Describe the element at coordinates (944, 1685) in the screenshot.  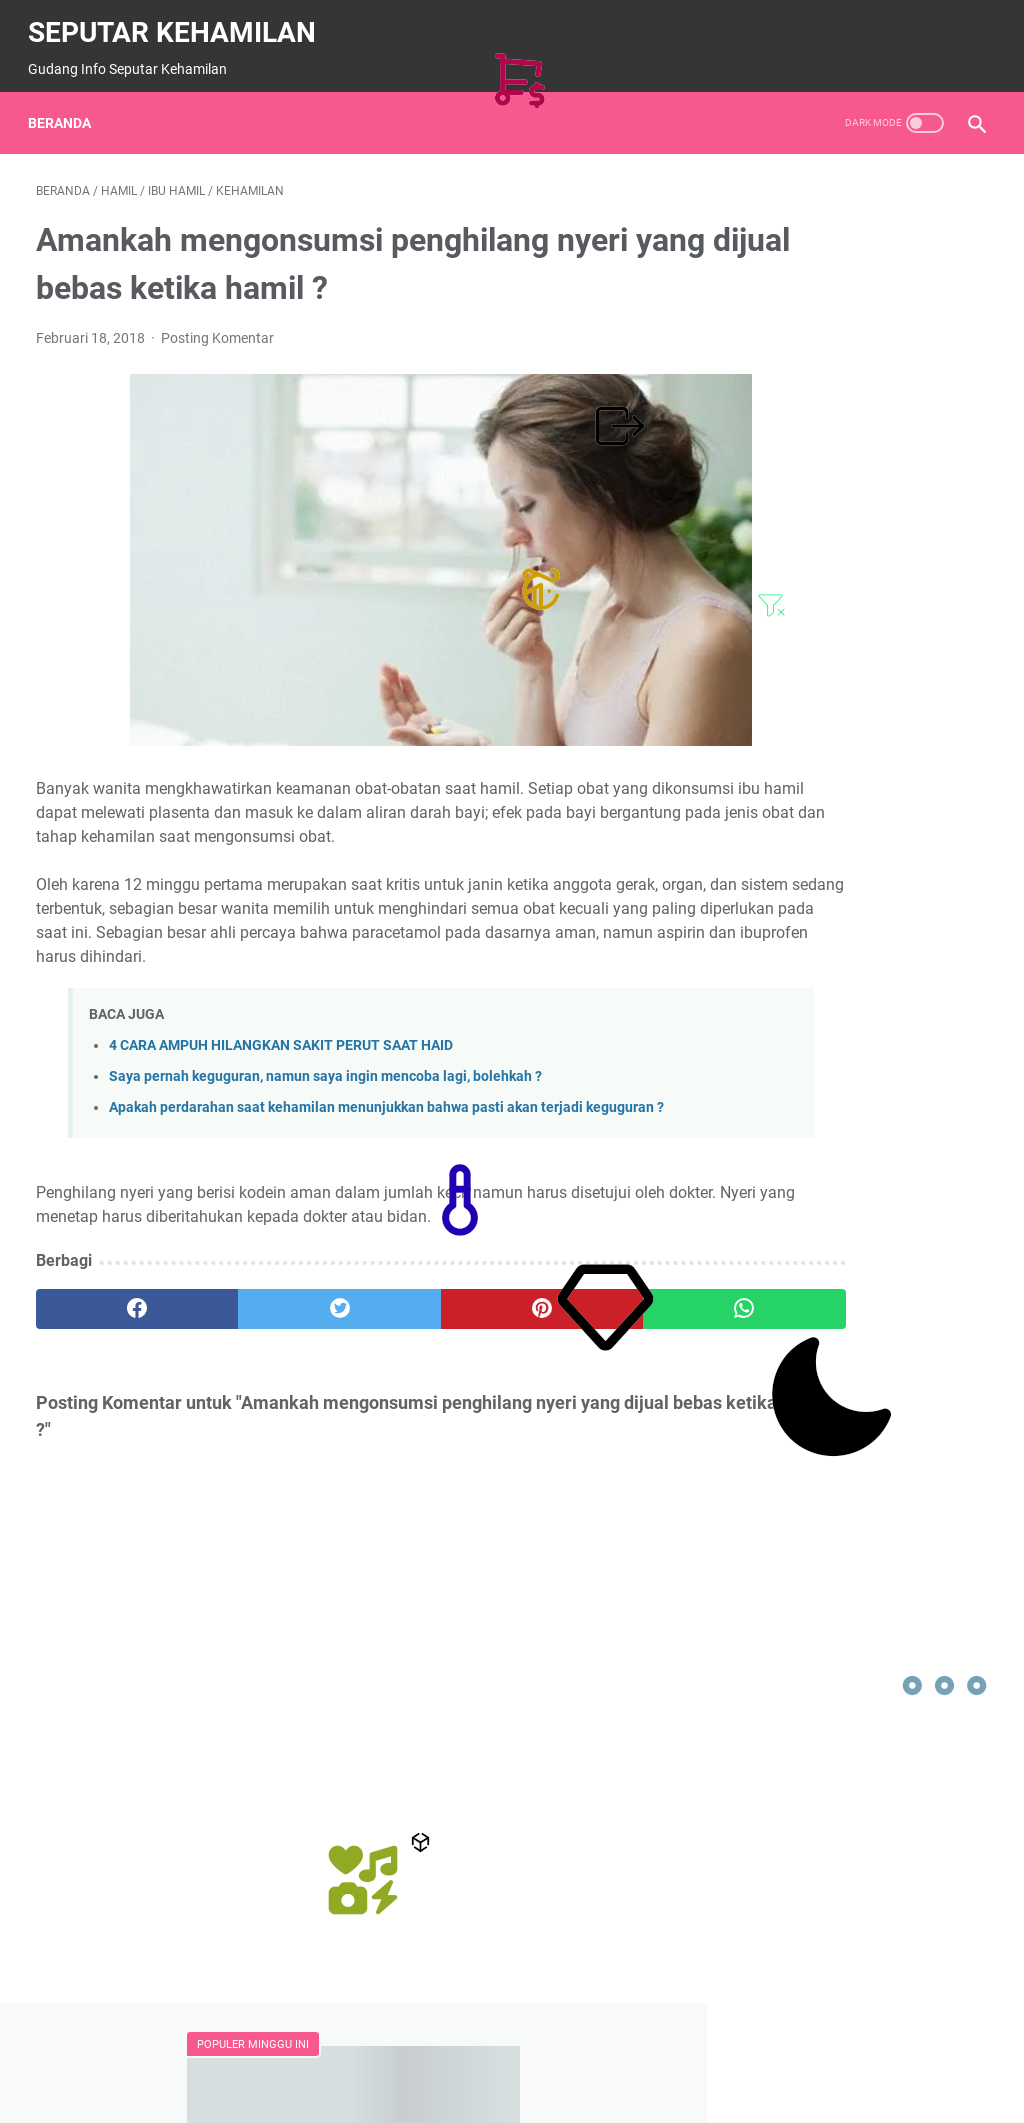
I see `access more options or actions` at that location.